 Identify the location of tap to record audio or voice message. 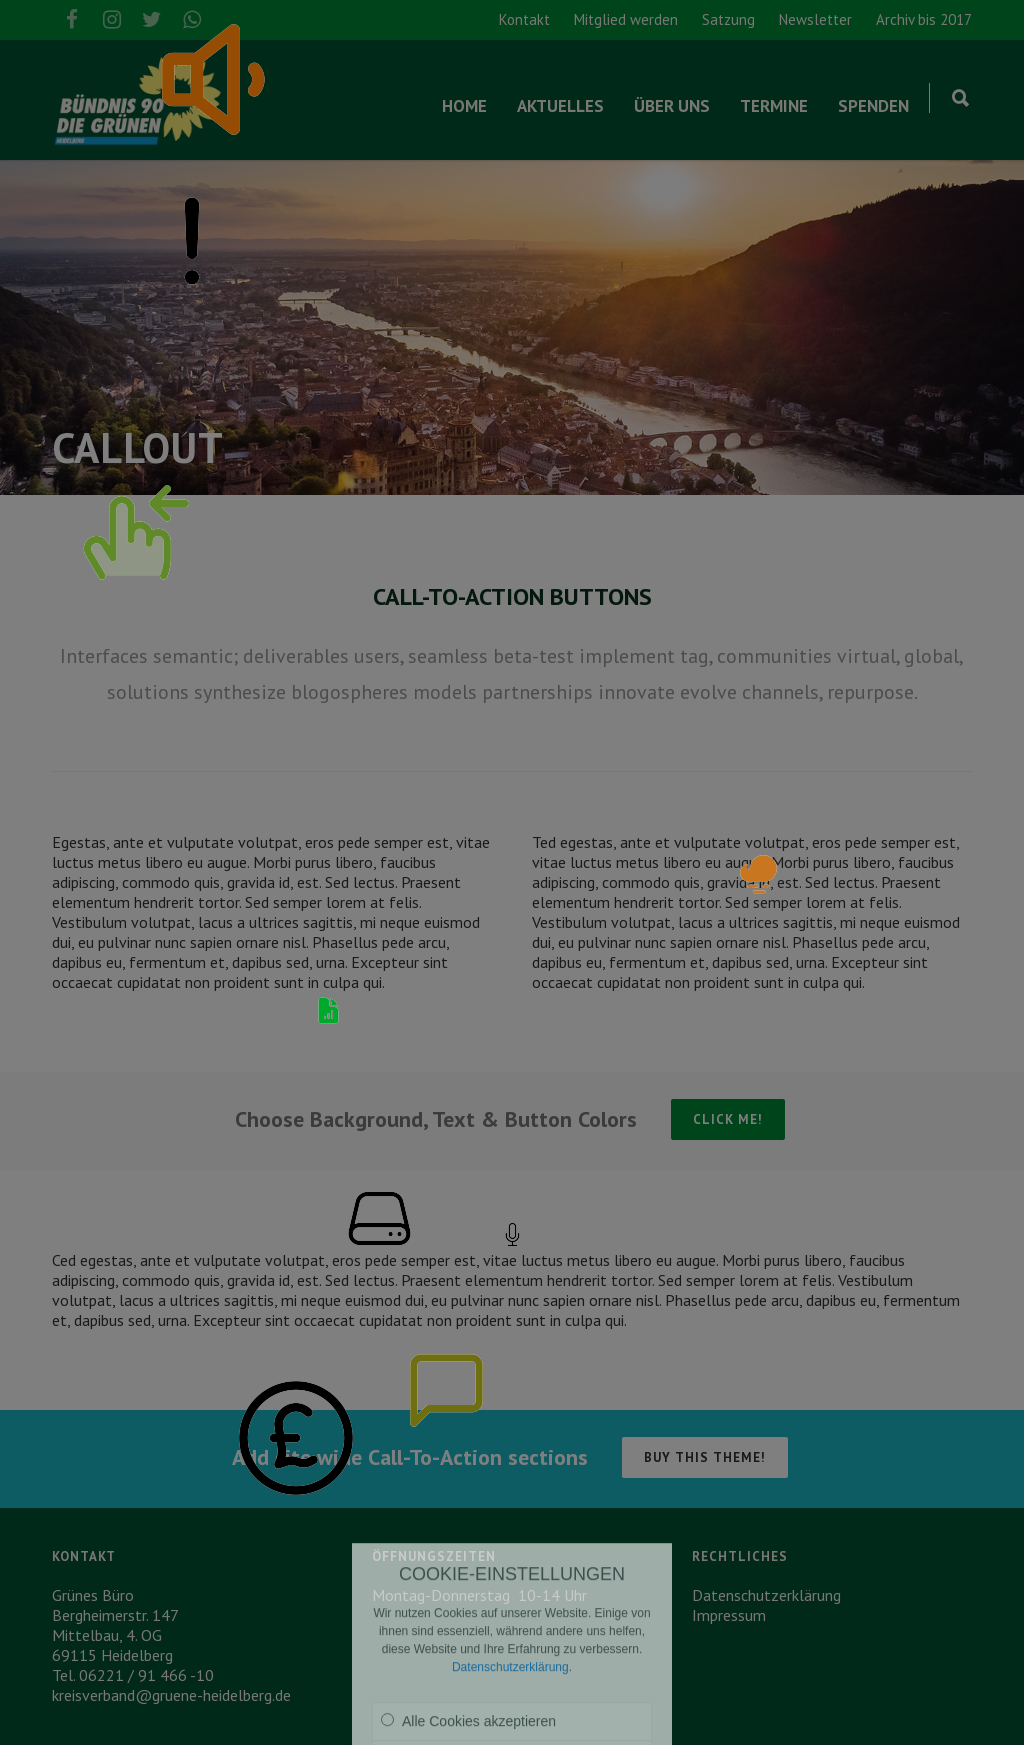
(512, 1234).